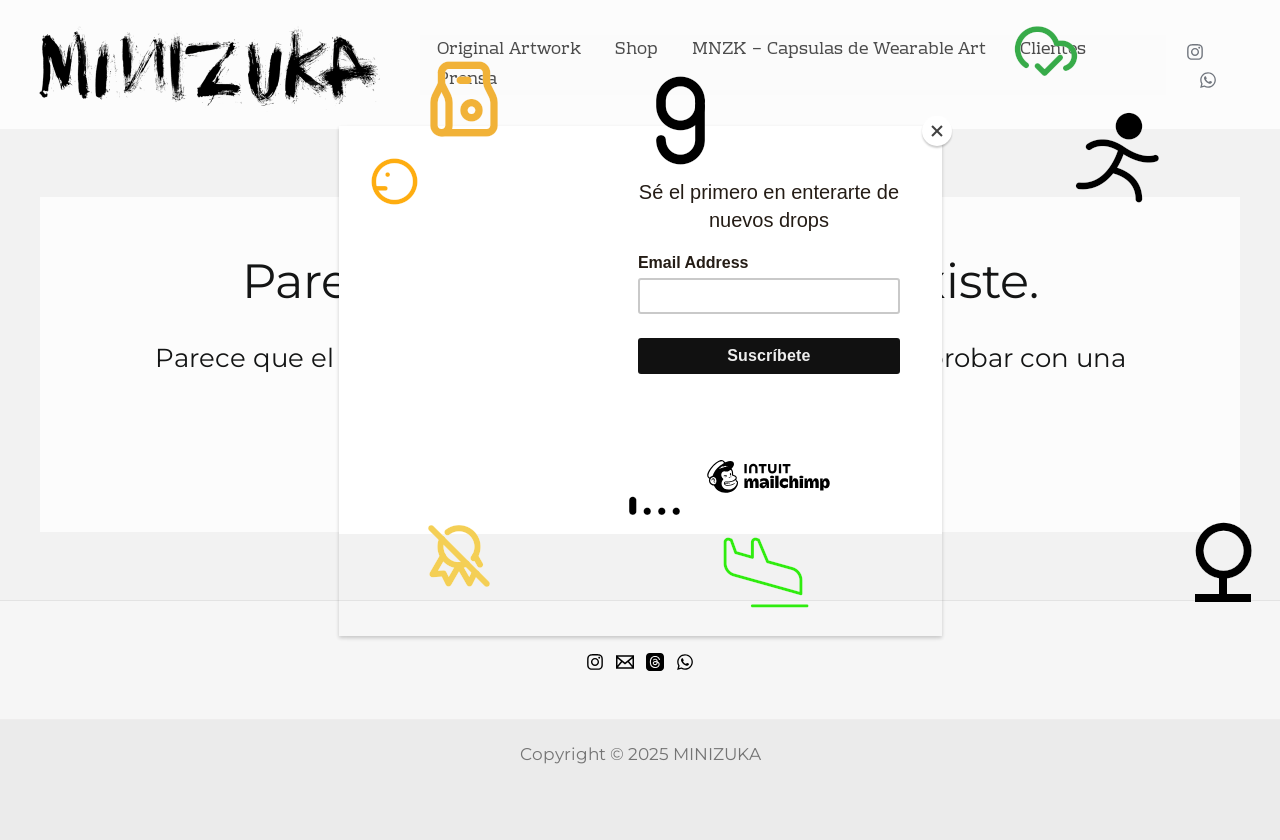  Describe the element at coordinates (459, 556) in the screenshot. I see `indicates awards or achievements are disabled` at that location.